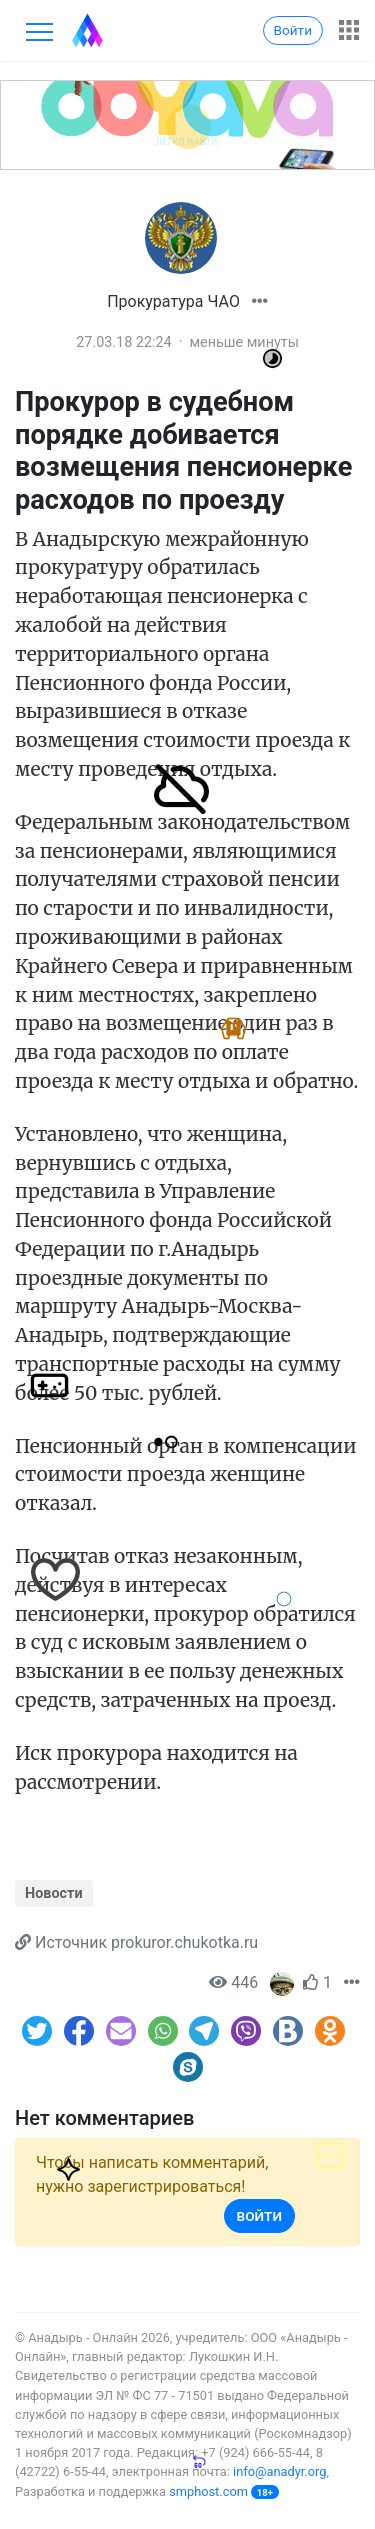 This screenshot has width=375, height=2529. I want to click on indicates cloud sync is unavailable, so click(181, 786).